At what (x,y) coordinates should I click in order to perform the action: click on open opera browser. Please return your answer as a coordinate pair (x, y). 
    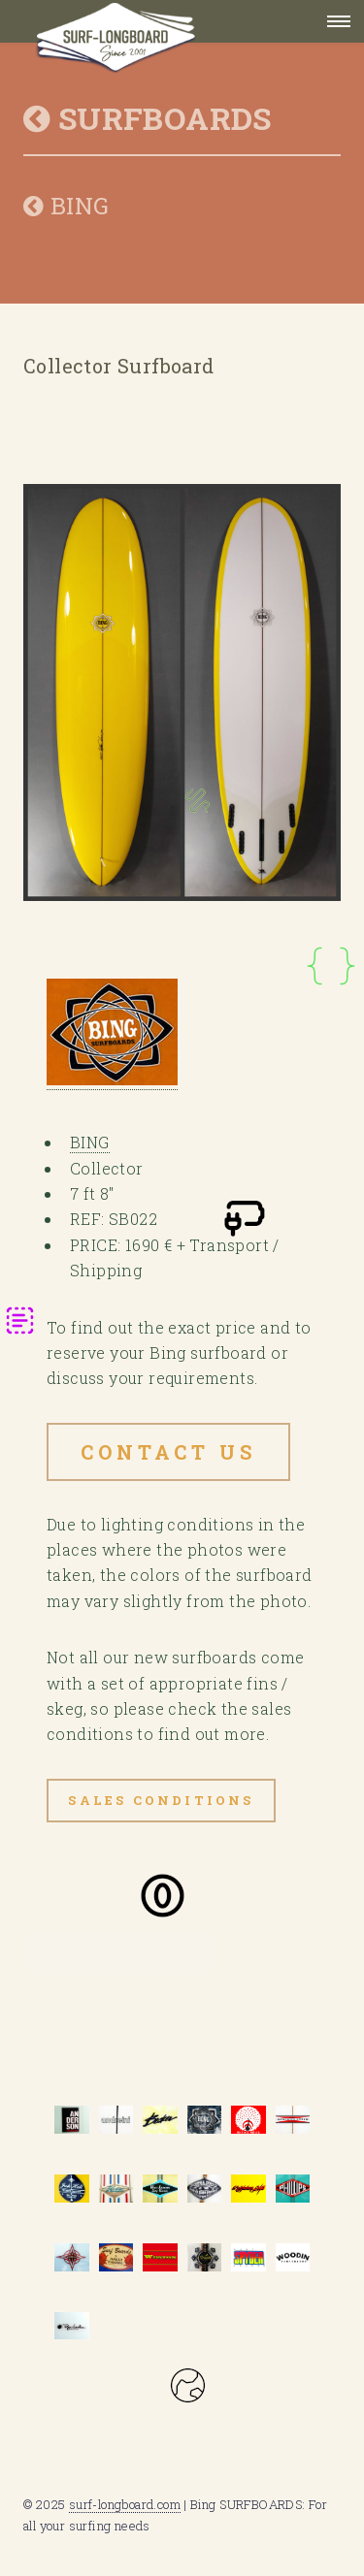
    Looking at the image, I should click on (162, 1895).